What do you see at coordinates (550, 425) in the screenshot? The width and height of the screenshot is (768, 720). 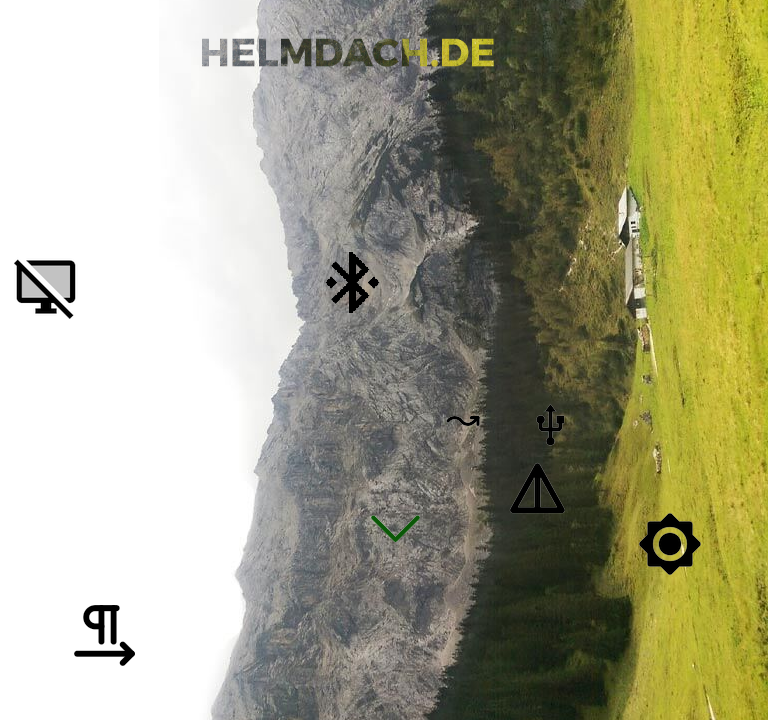 I see `connect a USB device` at bounding box center [550, 425].